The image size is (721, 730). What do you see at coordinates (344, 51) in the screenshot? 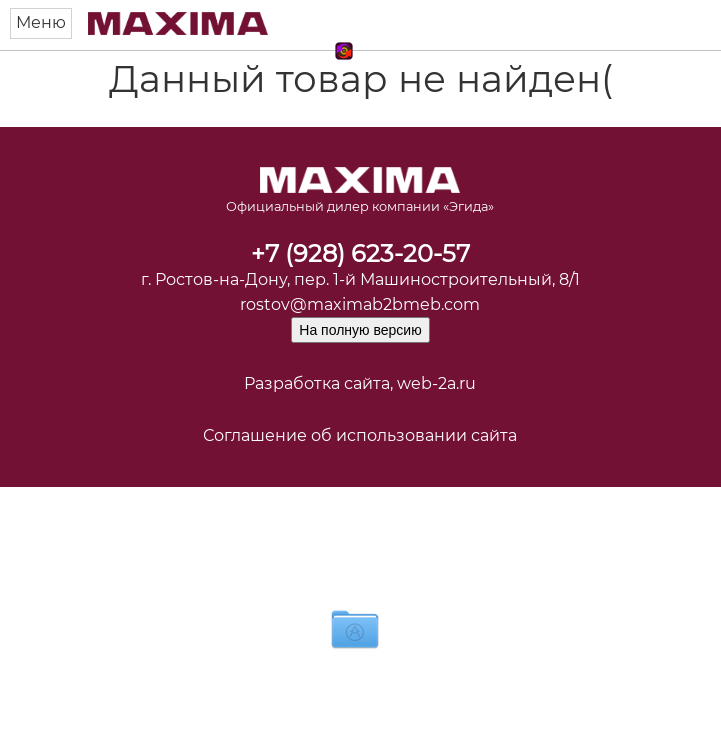
I see `open gabutdm download manager app` at bounding box center [344, 51].